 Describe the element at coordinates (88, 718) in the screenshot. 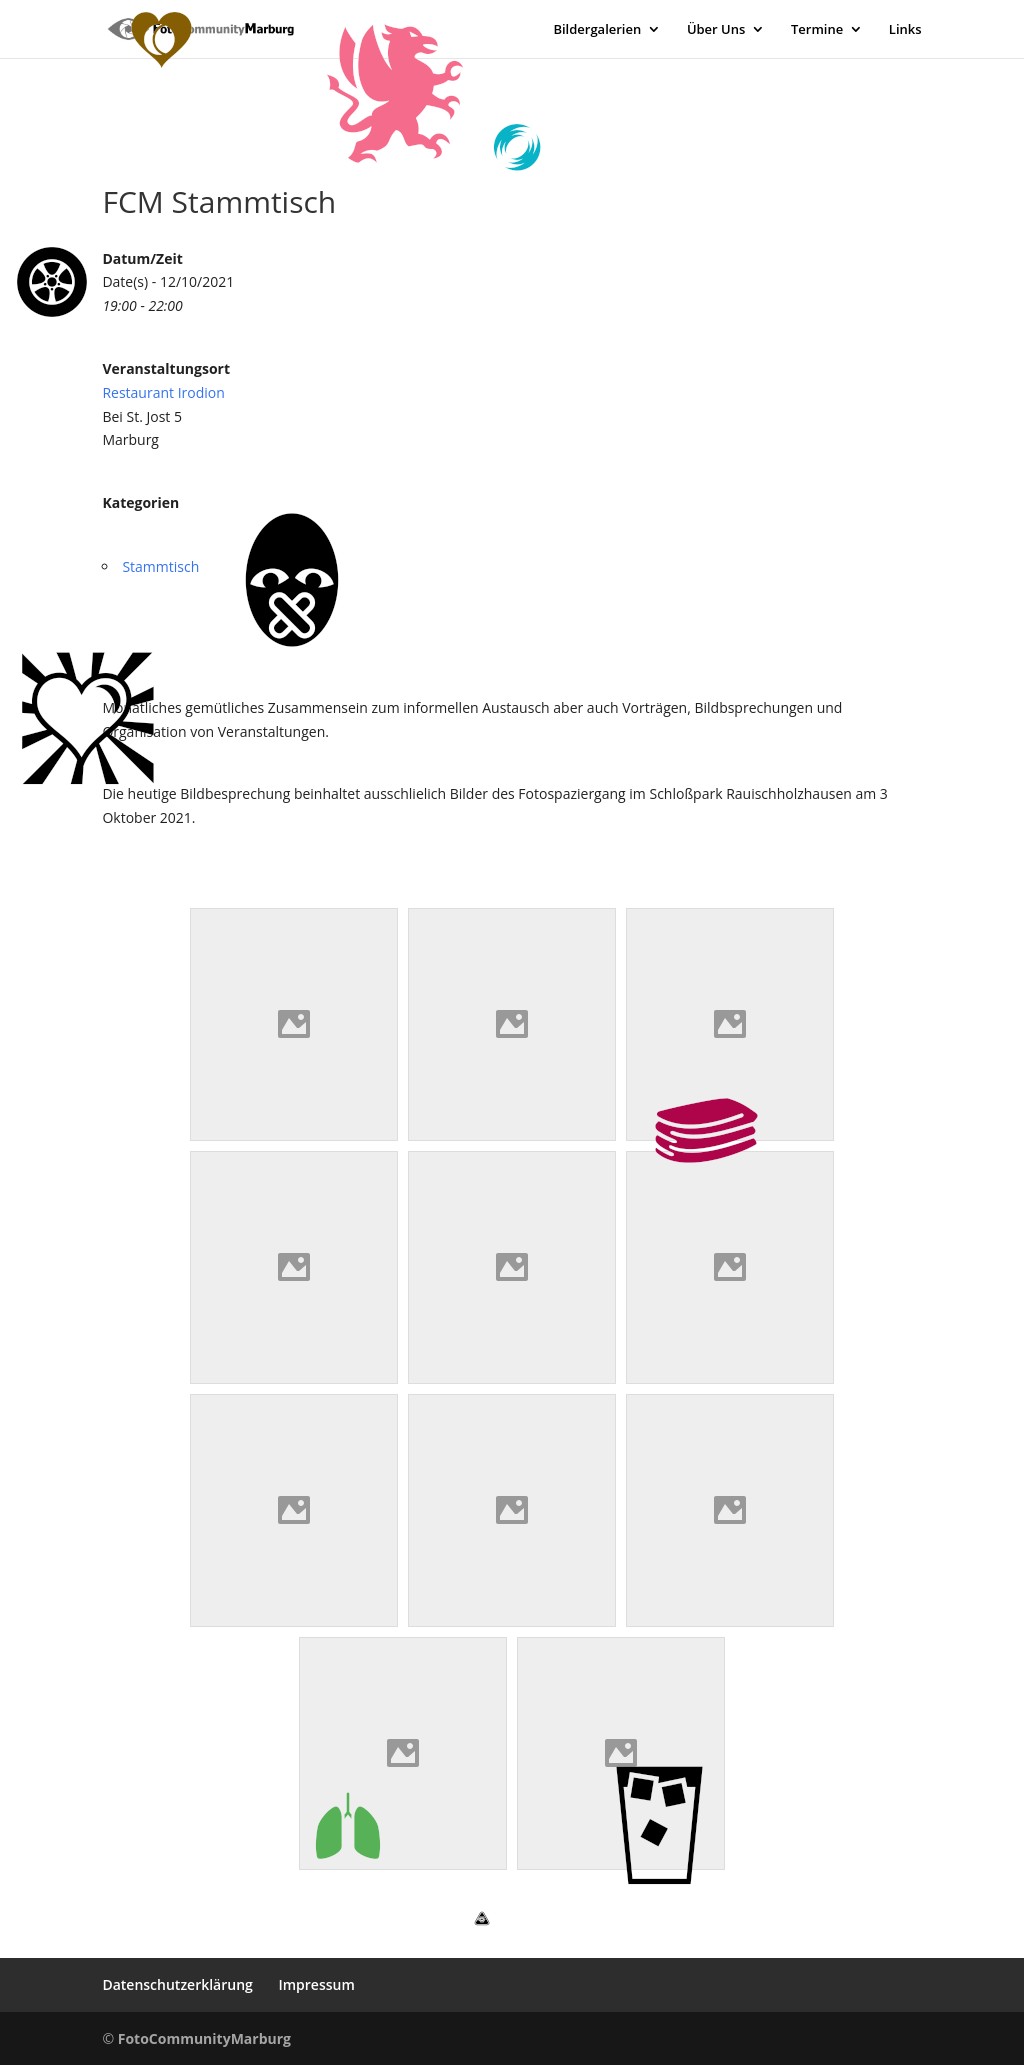

I see `indicates a favorite or loved item` at that location.